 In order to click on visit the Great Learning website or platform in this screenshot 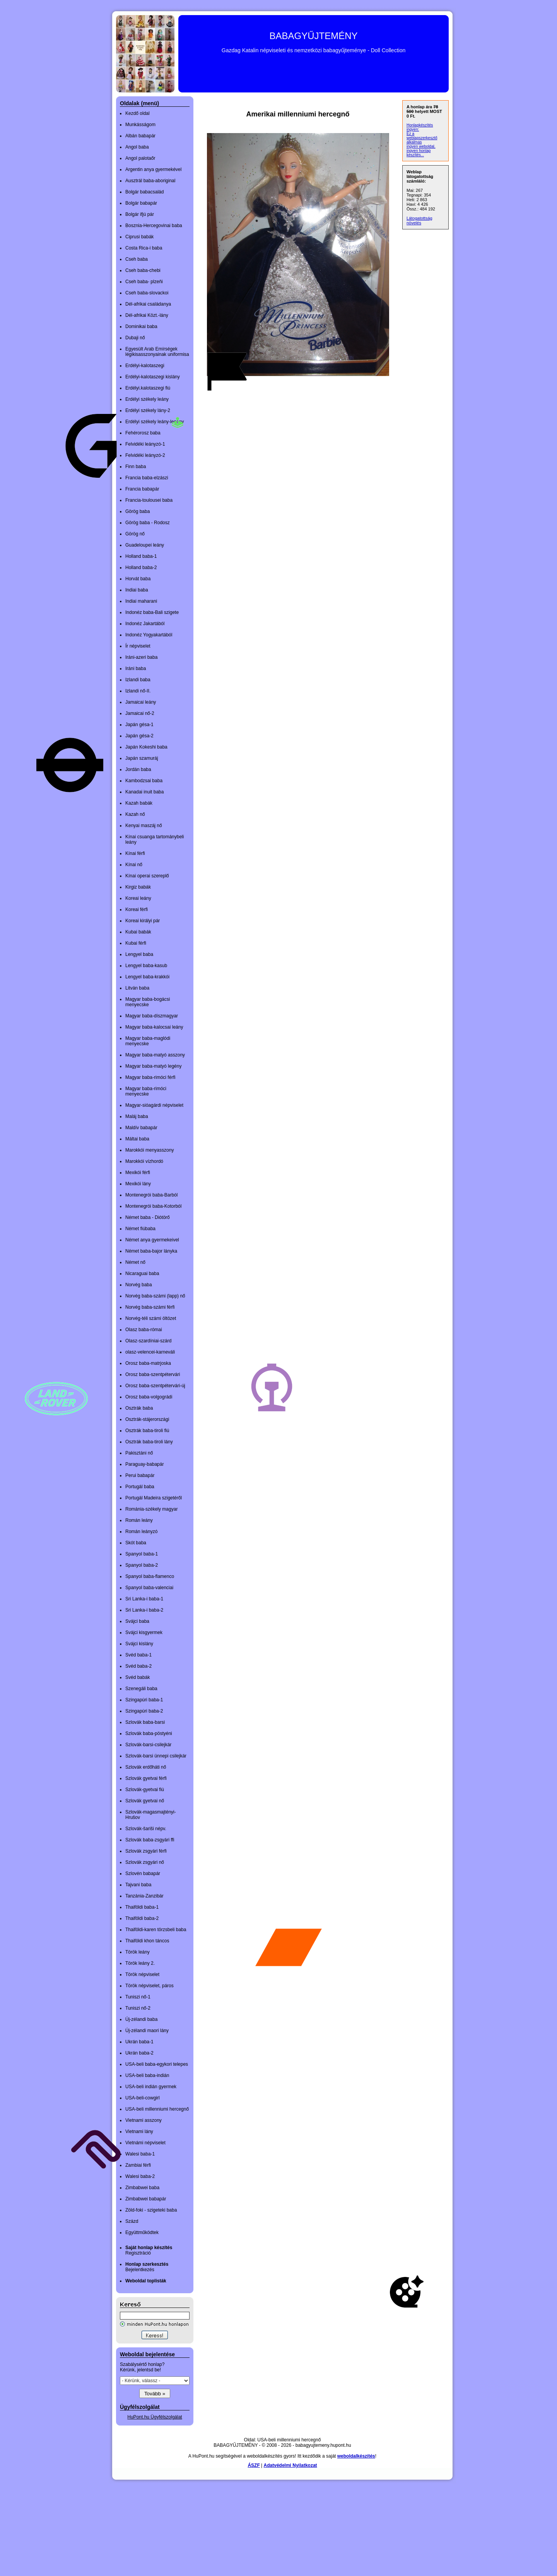, I will do `click(91, 446)`.